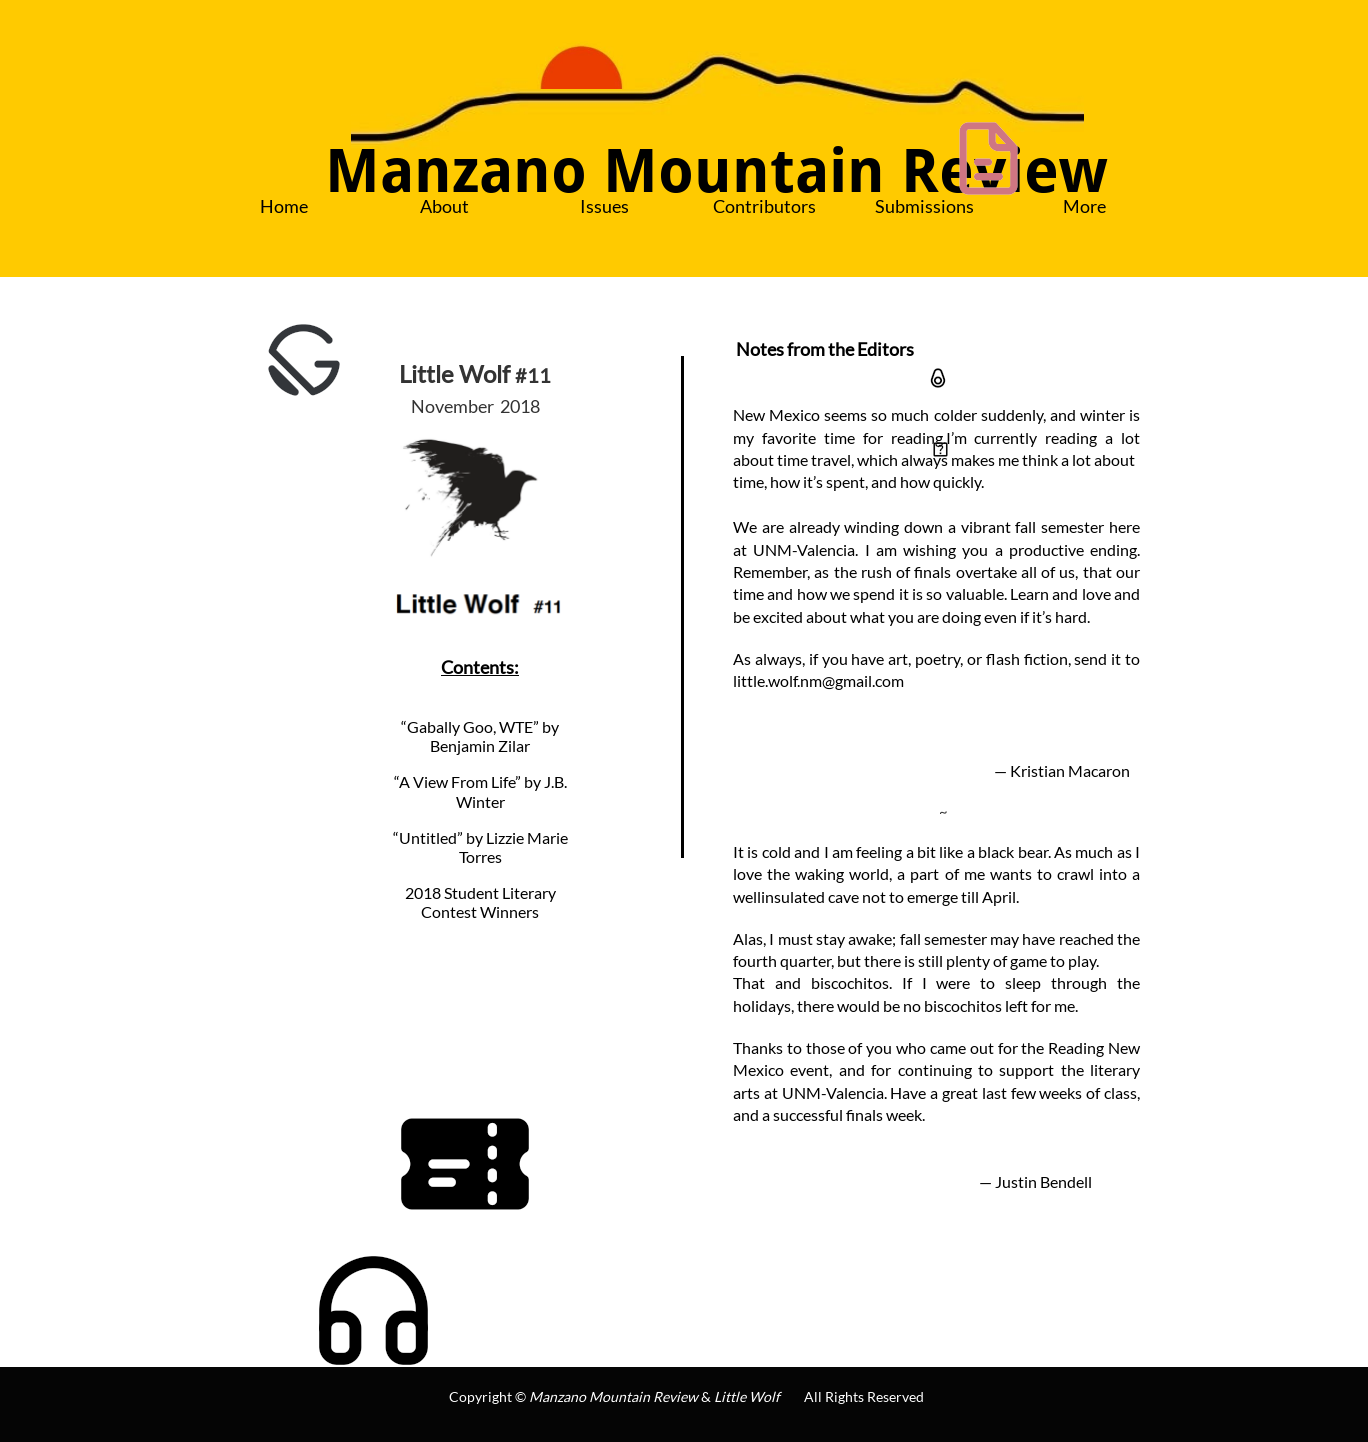 The image size is (1368, 1442). I want to click on access help center or support resources, so click(940, 449).